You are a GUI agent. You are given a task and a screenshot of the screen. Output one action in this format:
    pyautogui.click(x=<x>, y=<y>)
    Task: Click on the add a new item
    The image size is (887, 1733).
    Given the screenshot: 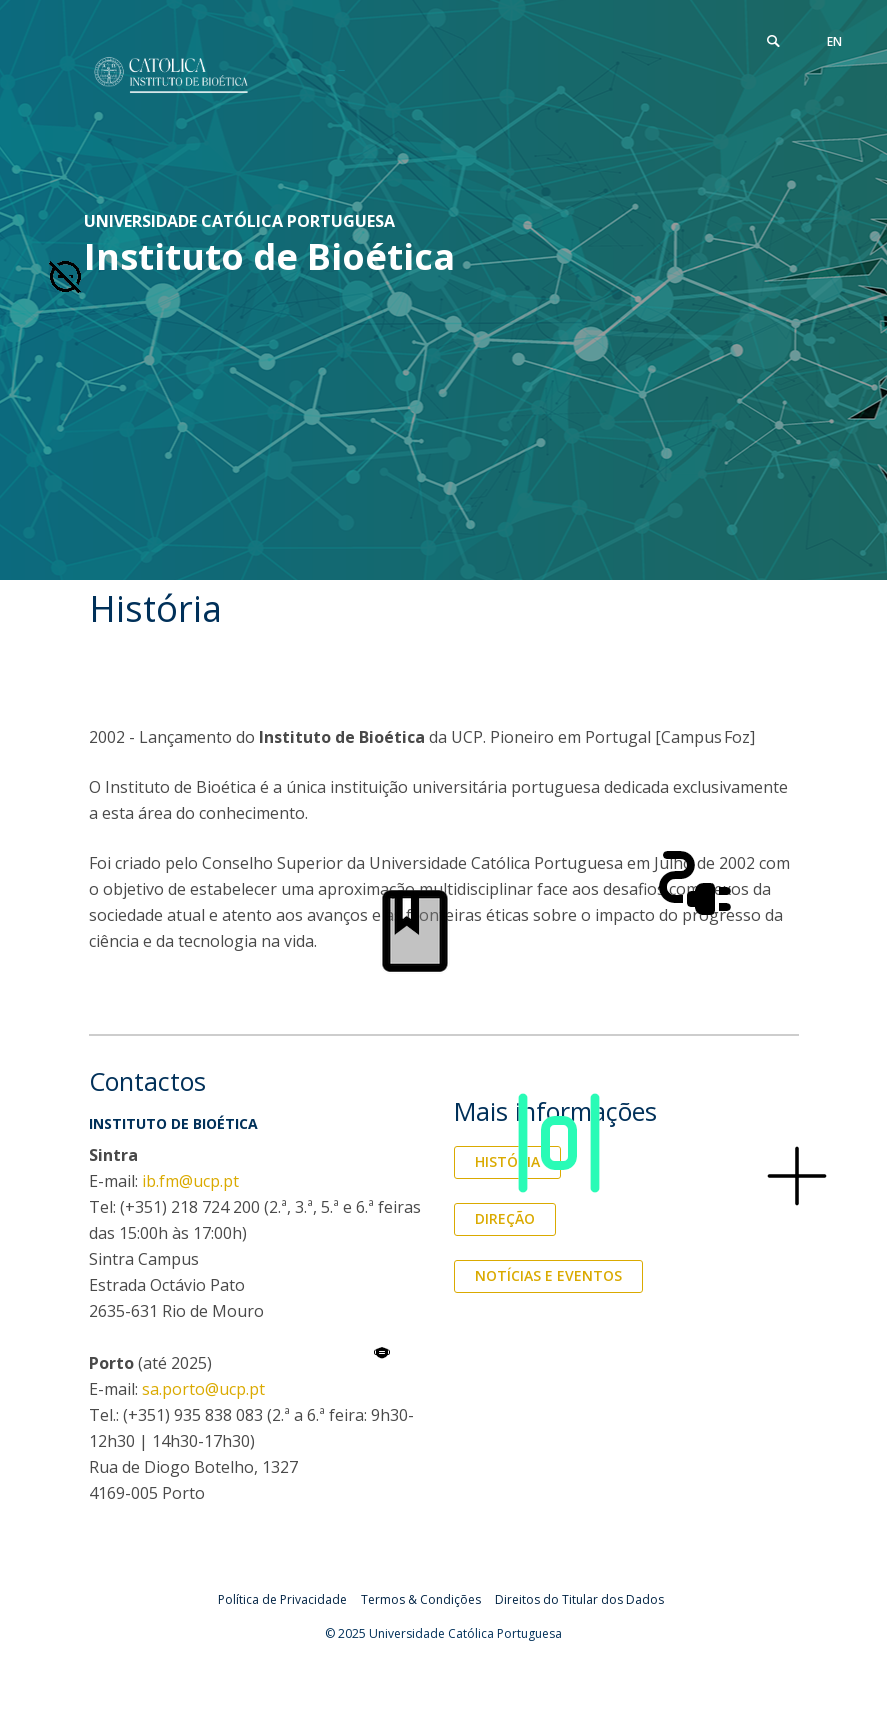 What is the action you would take?
    pyautogui.click(x=797, y=1176)
    